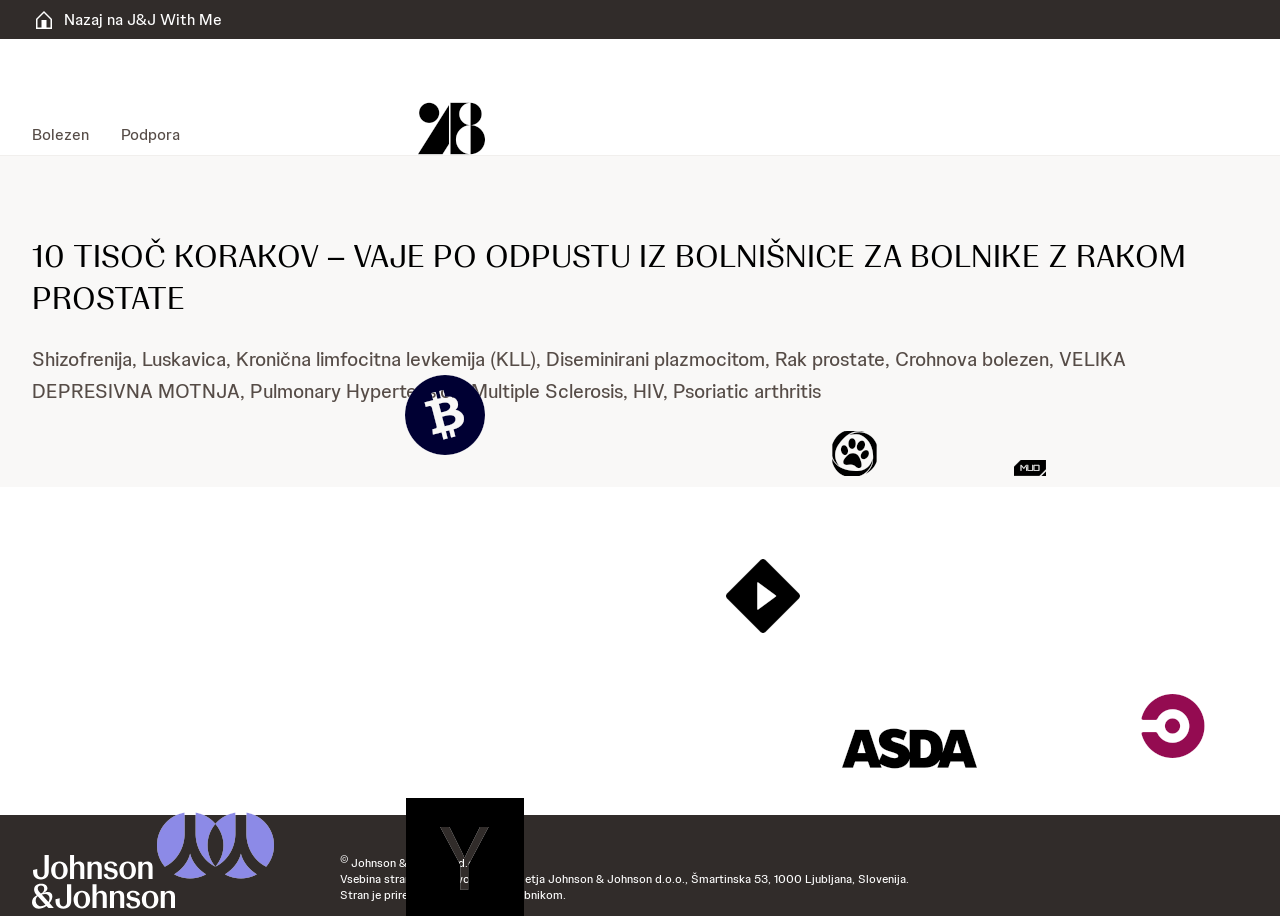 The height and width of the screenshot is (916, 1280). Describe the element at coordinates (763, 596) in the screenshot. I see `open Stremio media streaming app` at that location.